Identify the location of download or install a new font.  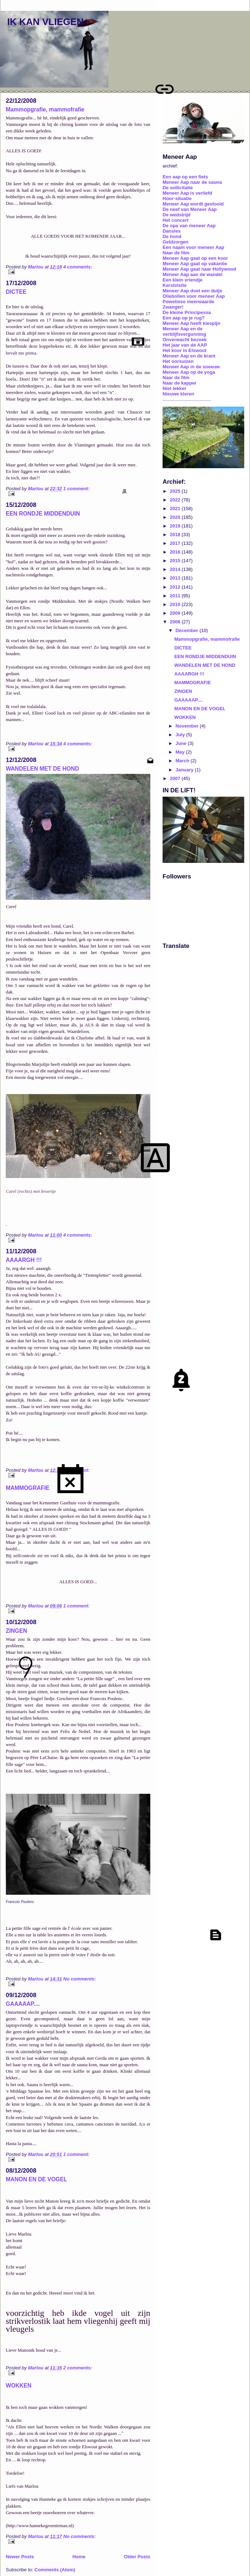
(155, 1158).